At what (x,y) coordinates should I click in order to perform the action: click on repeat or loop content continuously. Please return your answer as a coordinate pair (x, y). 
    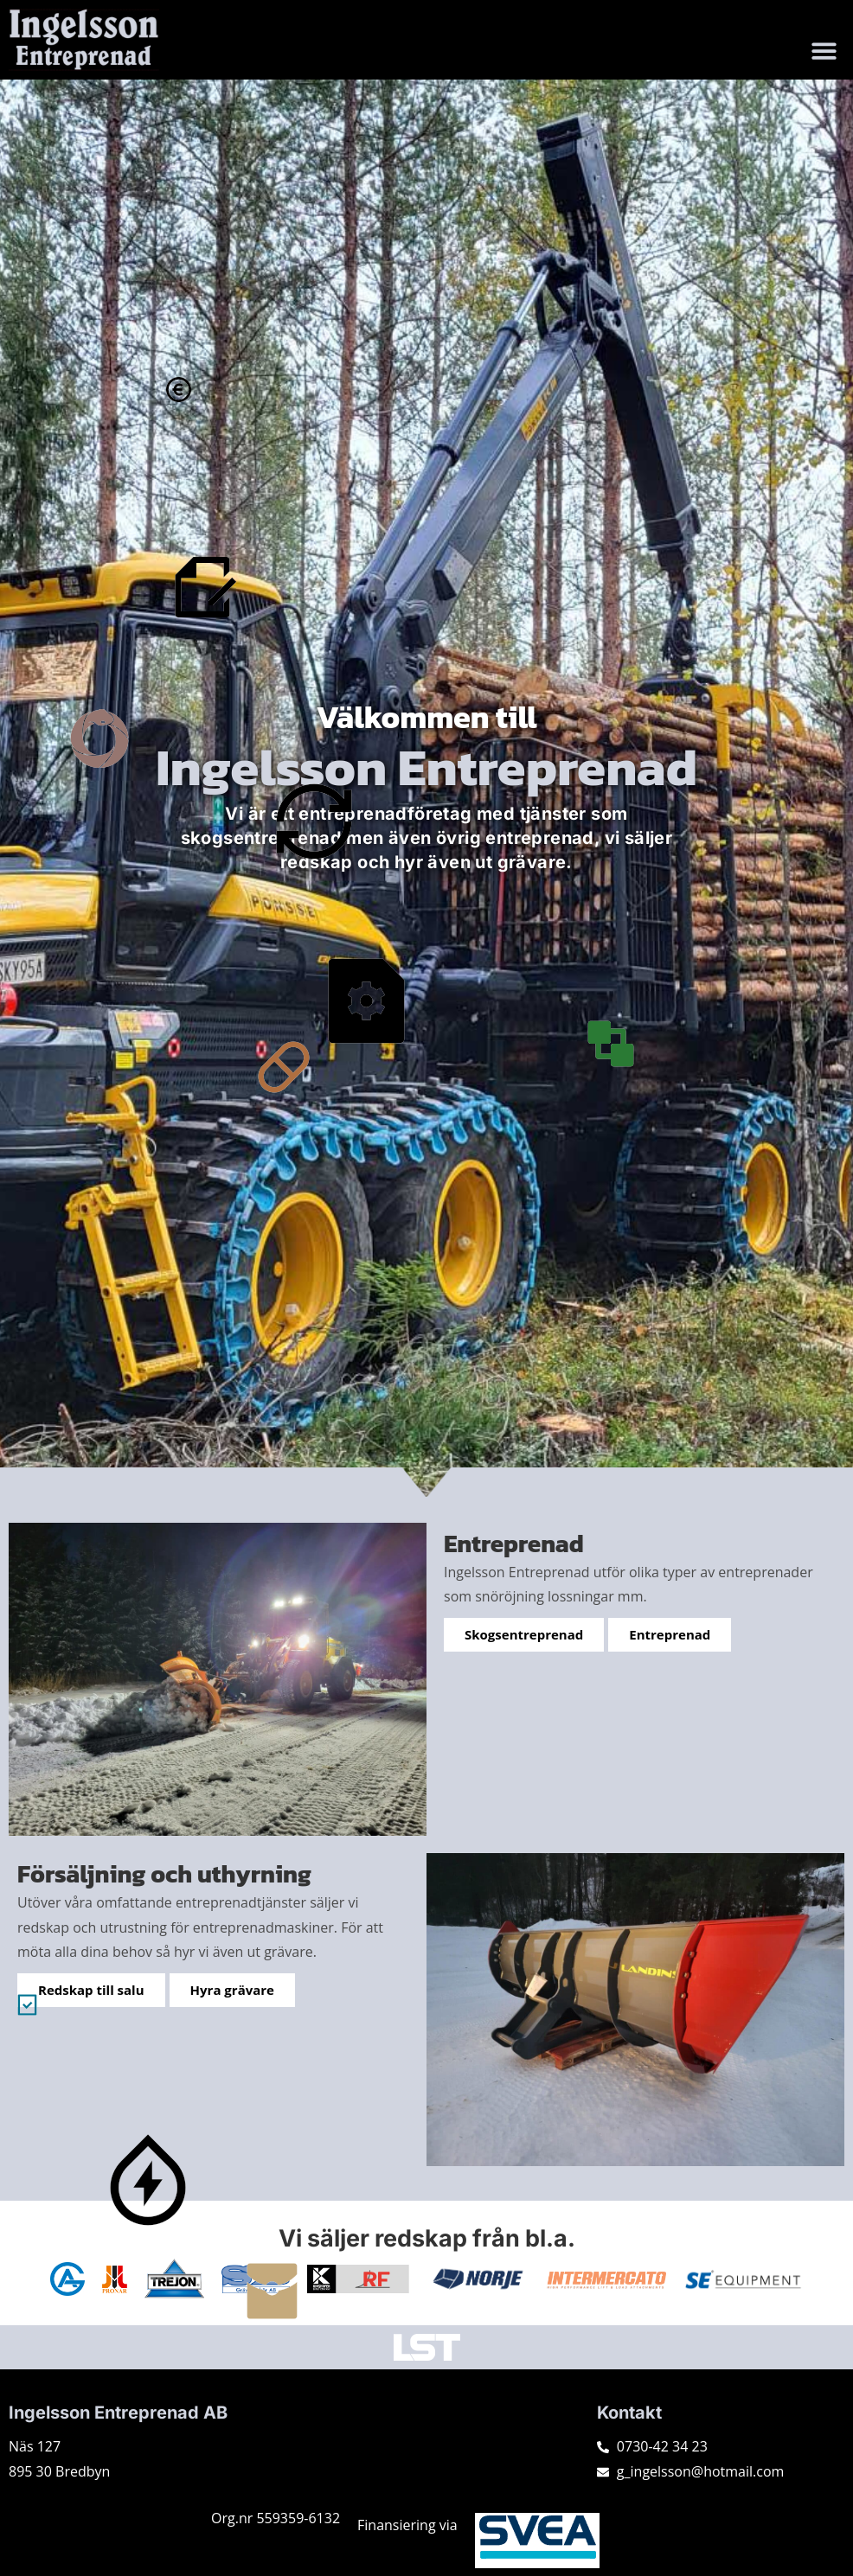
    Looking at the image, I should click on (314, 821).